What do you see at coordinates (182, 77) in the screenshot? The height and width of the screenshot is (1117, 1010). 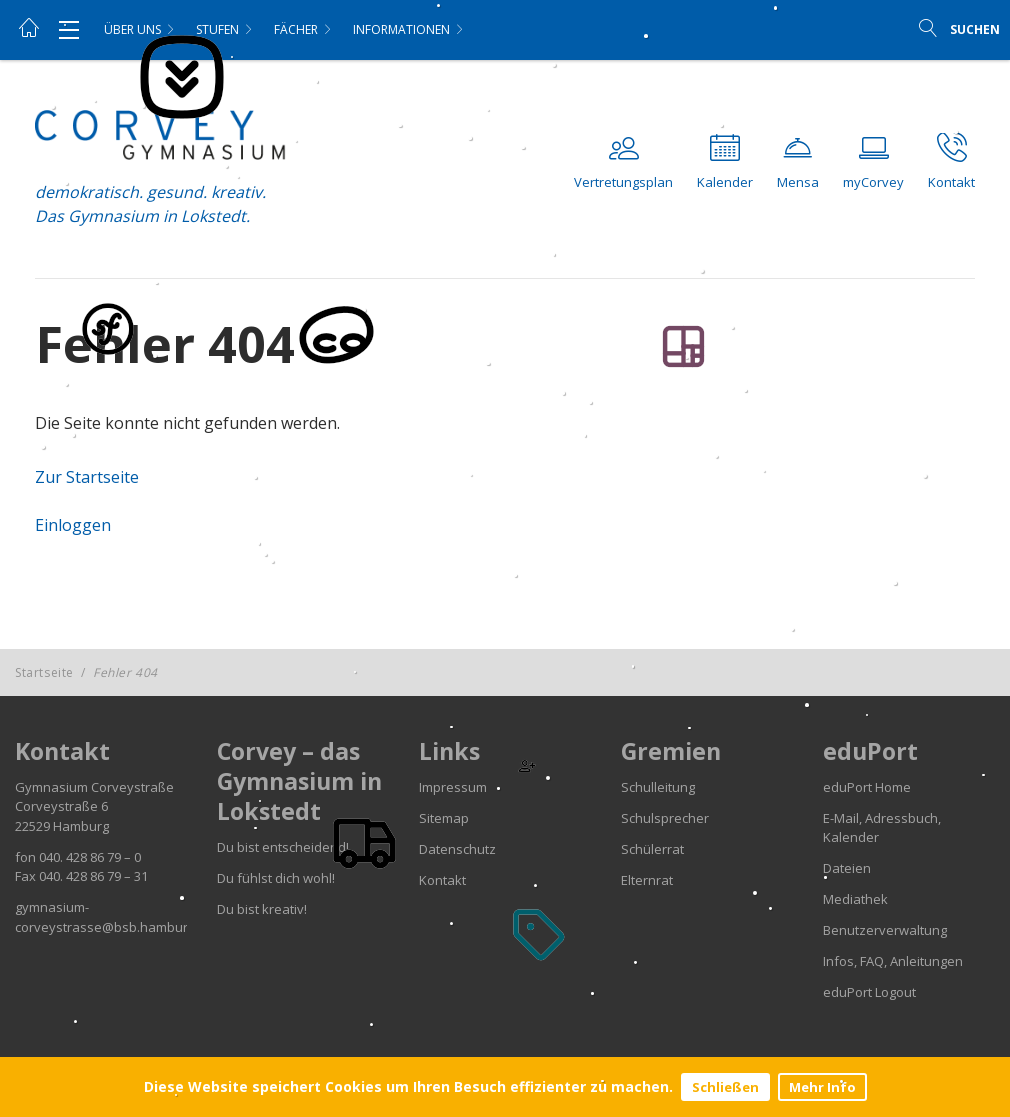 I see `expand content or show more items below` at bounding box center [182, 77].